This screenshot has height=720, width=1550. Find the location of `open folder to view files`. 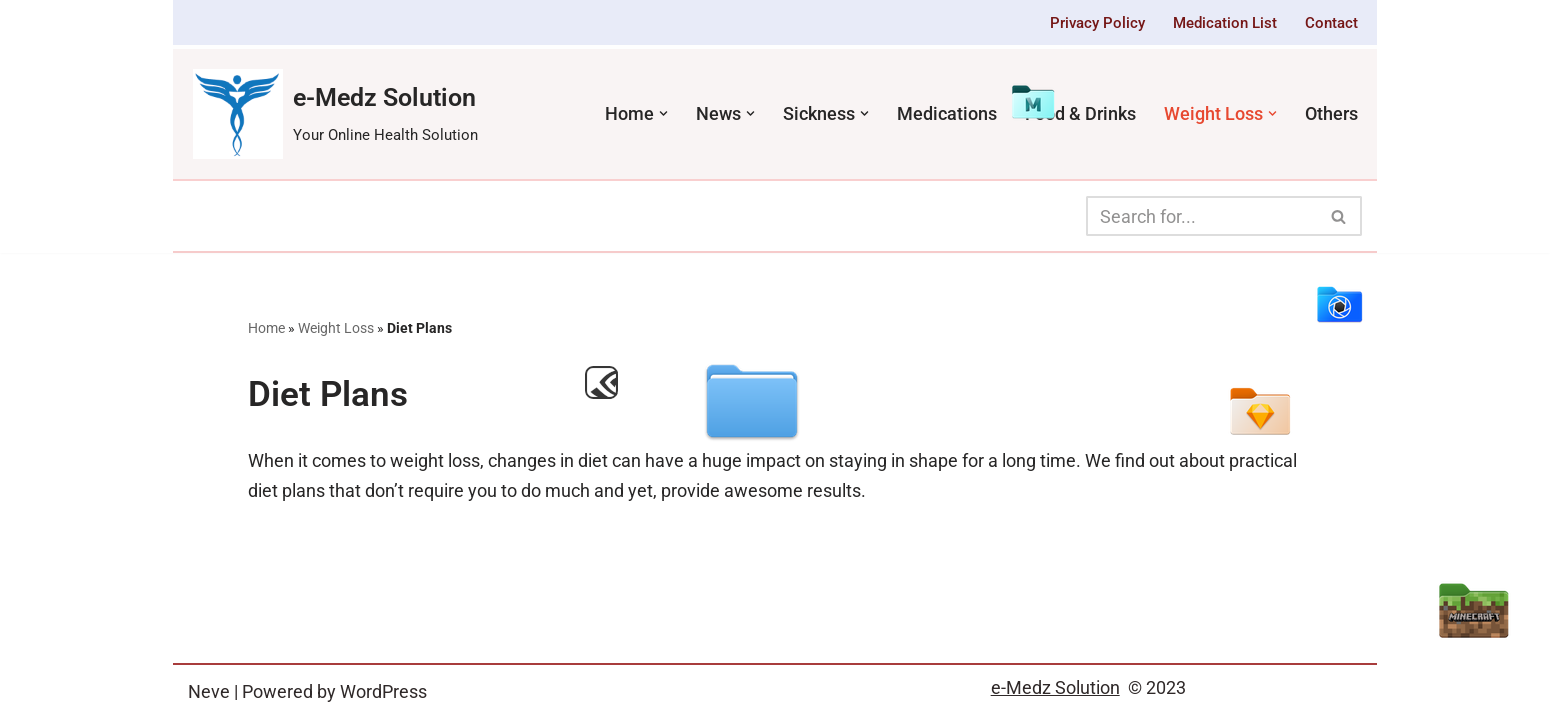

open folder to view files is located at coordinates (752, 401).